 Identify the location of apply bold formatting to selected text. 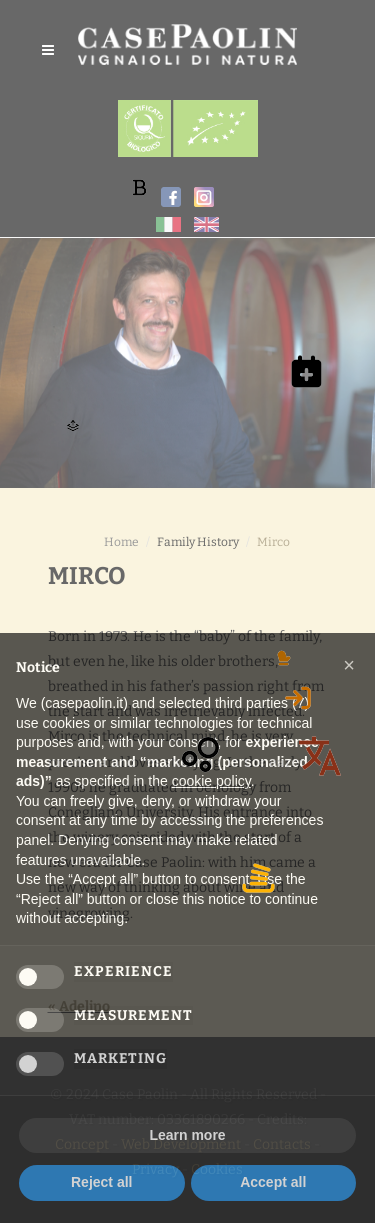
(139, 187).